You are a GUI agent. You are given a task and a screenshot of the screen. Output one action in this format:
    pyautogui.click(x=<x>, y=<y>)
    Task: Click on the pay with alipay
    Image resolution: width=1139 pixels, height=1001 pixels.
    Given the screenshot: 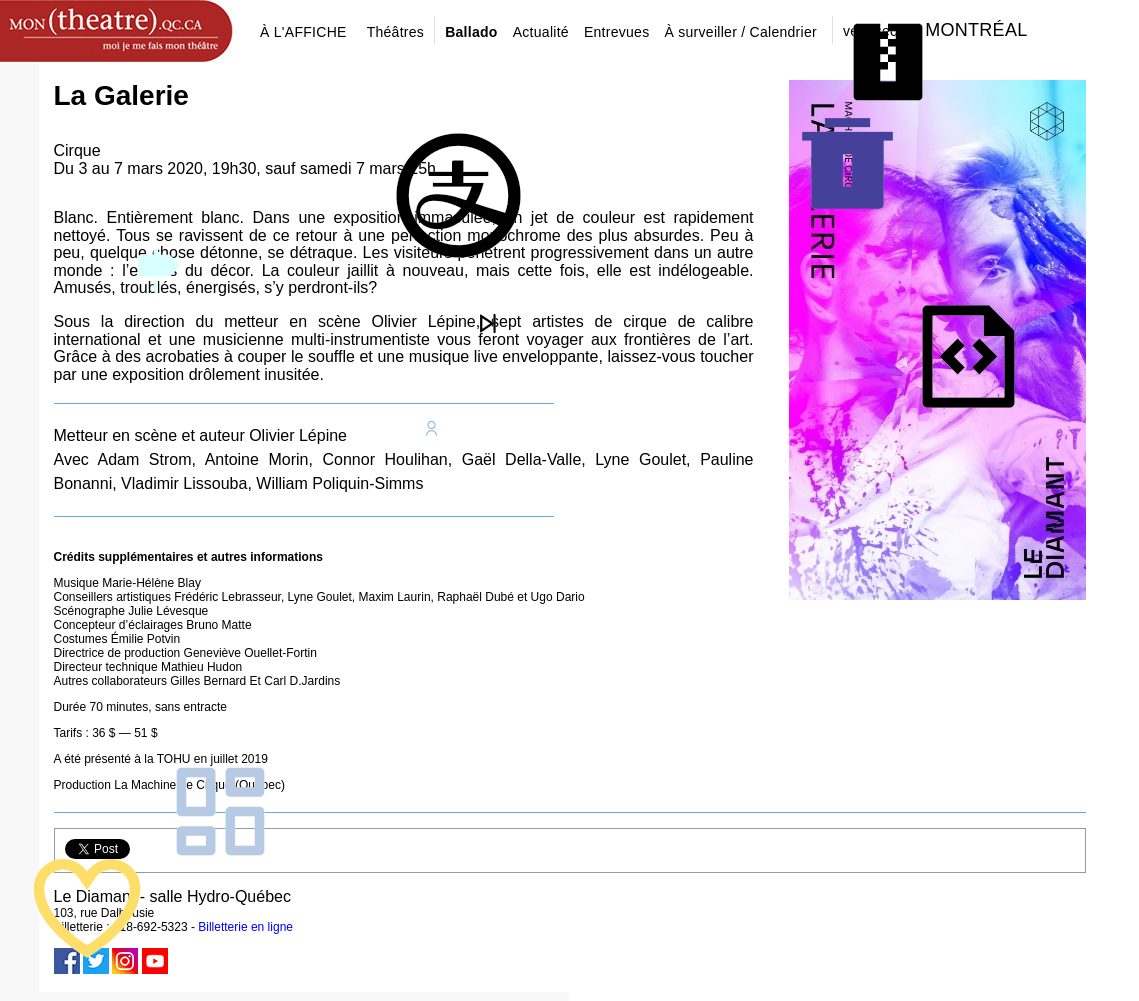 What is the action you would take?
    pyautogui.click(x=458, y=195)
    